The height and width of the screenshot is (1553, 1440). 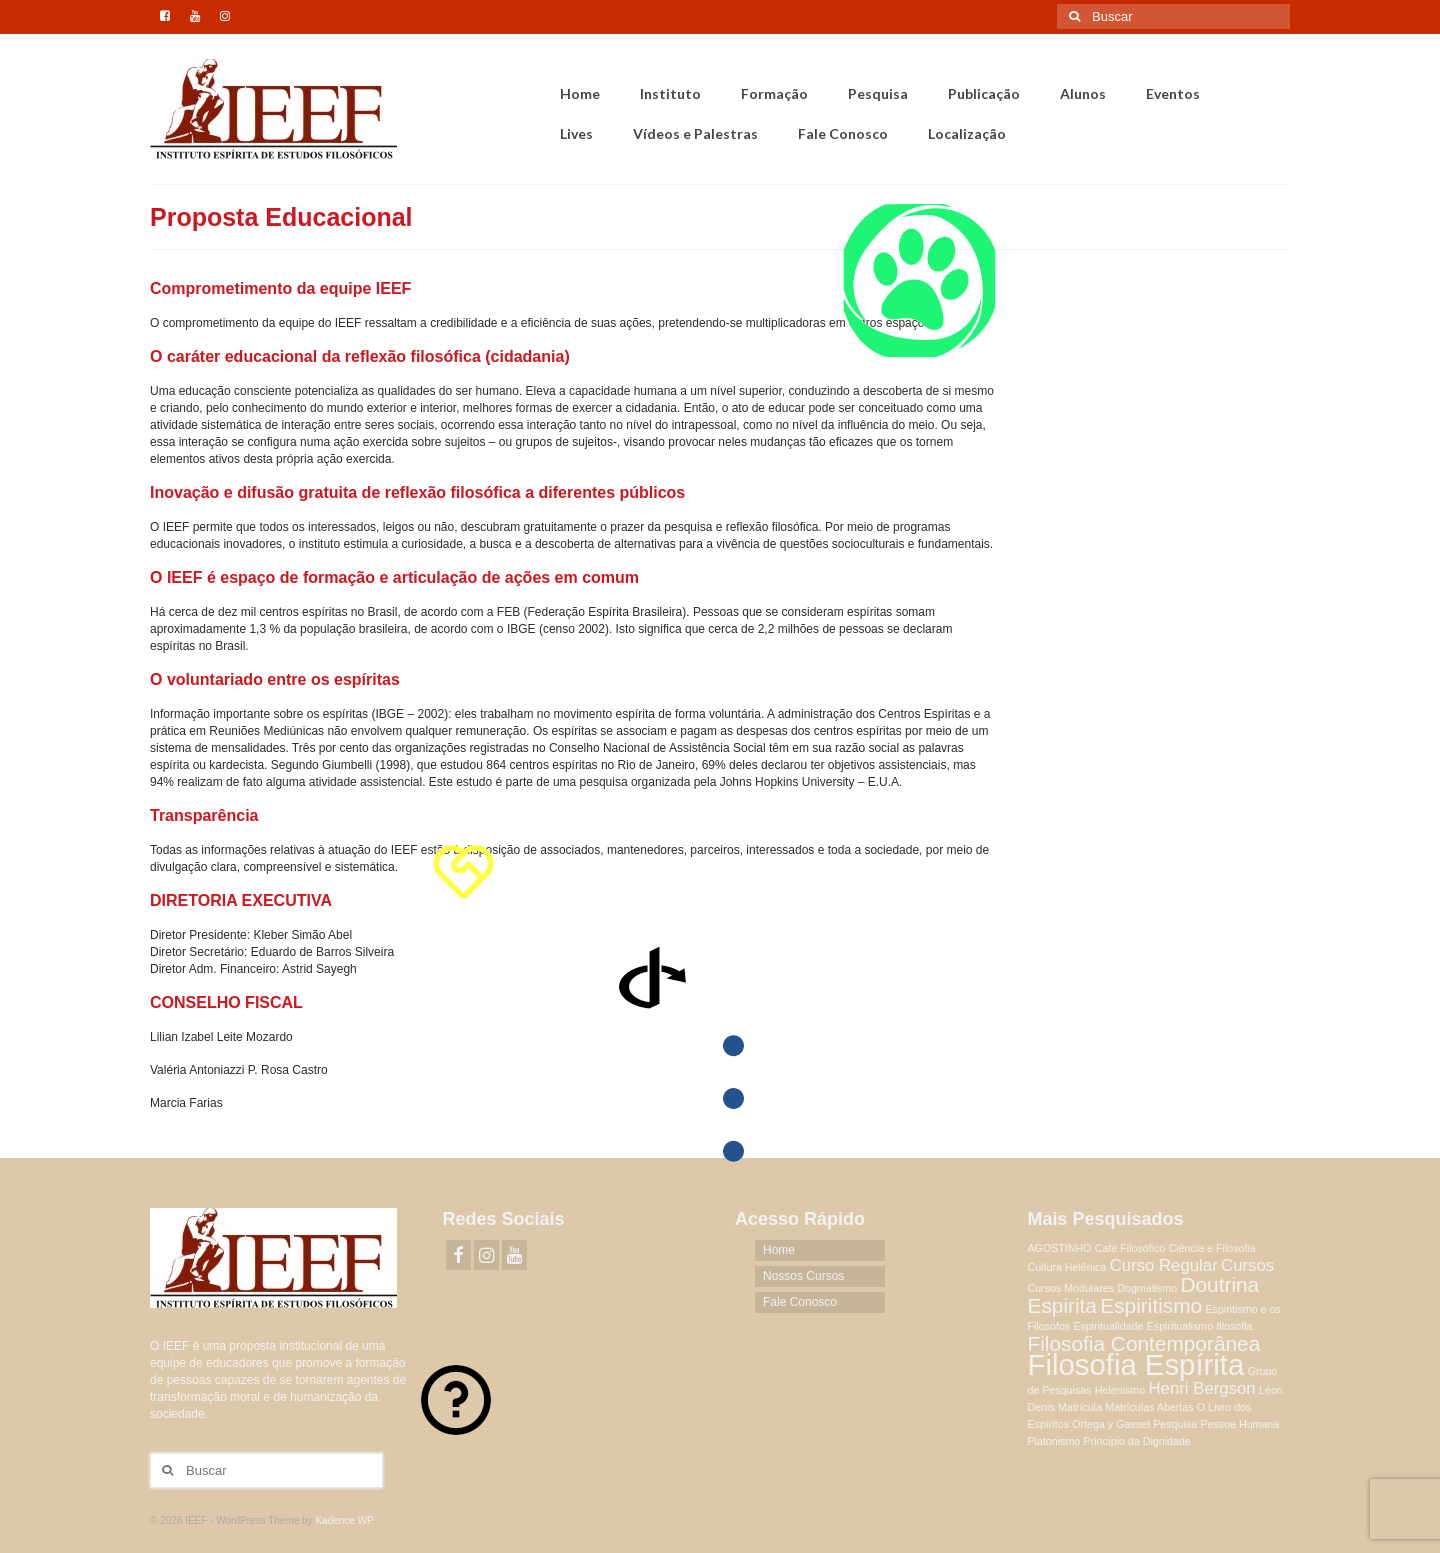 I want to click on access help or FAQ section, so click(x=456, y=1400).